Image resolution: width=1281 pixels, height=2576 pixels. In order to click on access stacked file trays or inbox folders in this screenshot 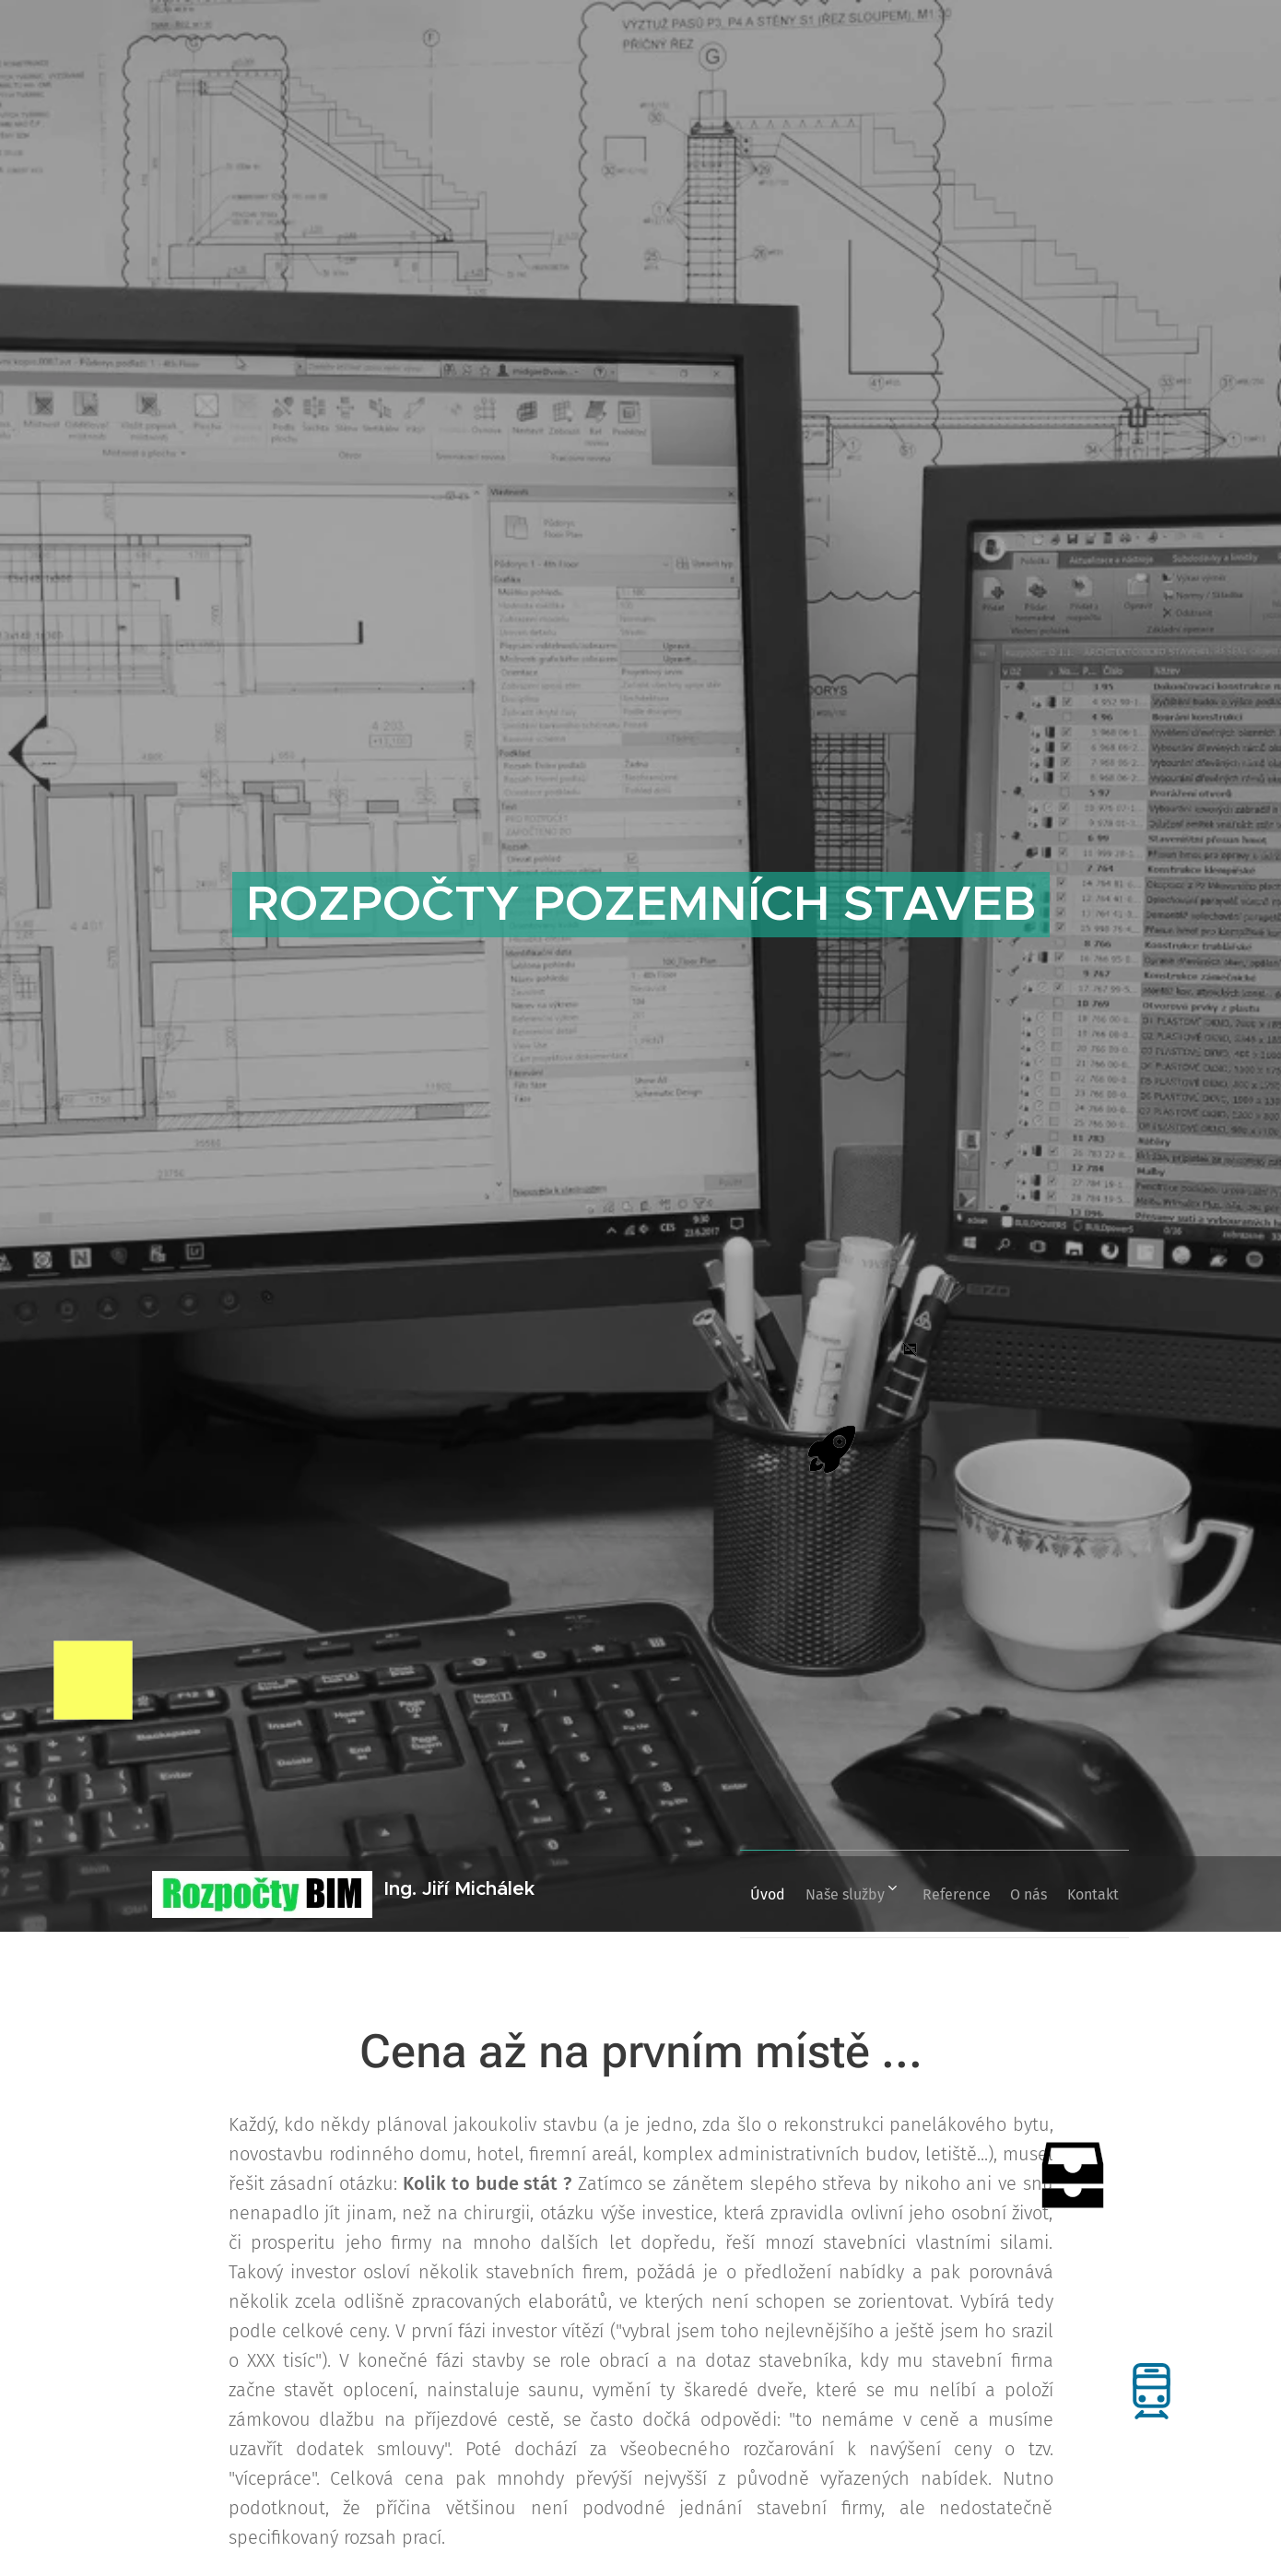, I will do `click(1073, 2175)`.